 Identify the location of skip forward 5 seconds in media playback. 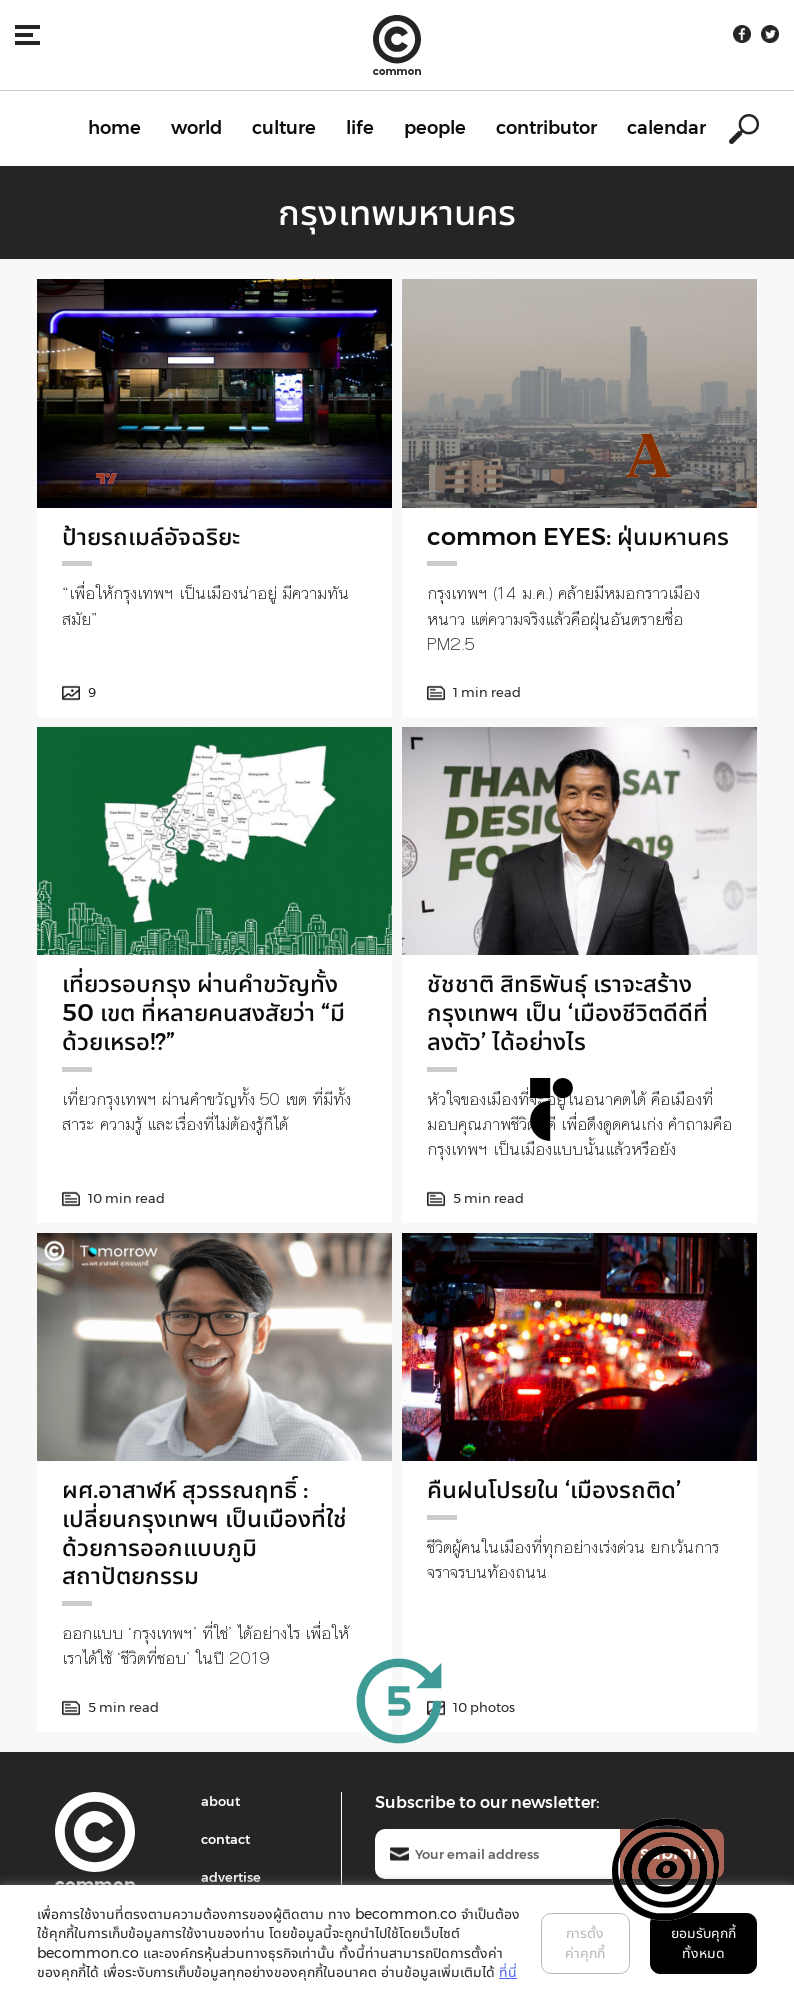
(399, 1701).